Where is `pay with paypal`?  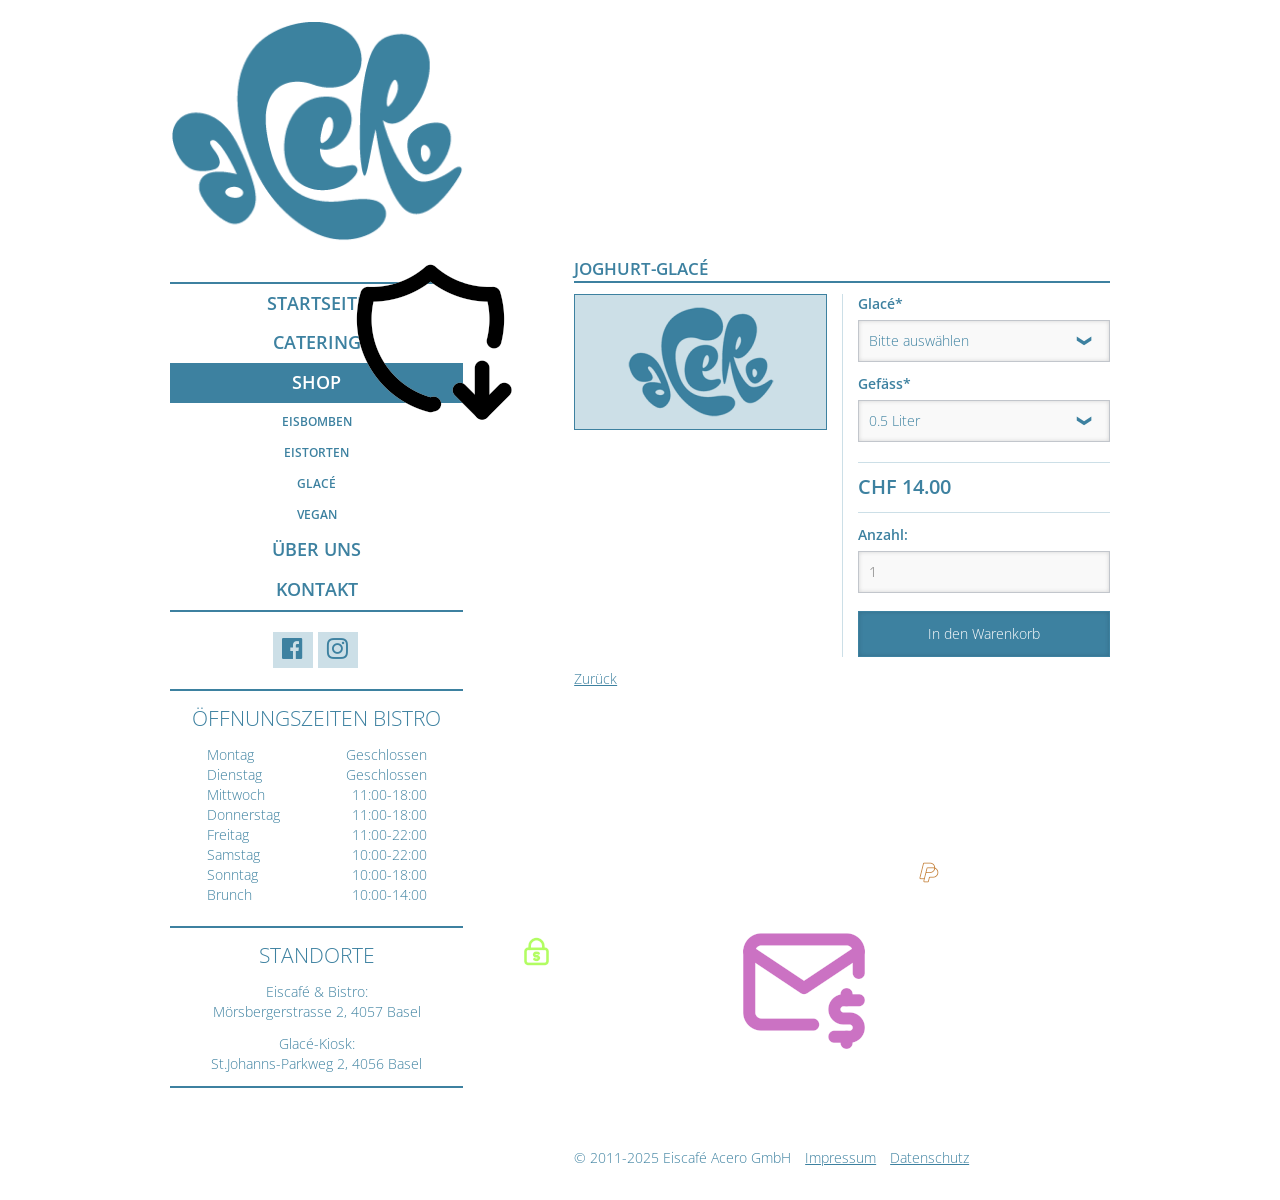 pay with paypal is located at coordinates (928, 872).